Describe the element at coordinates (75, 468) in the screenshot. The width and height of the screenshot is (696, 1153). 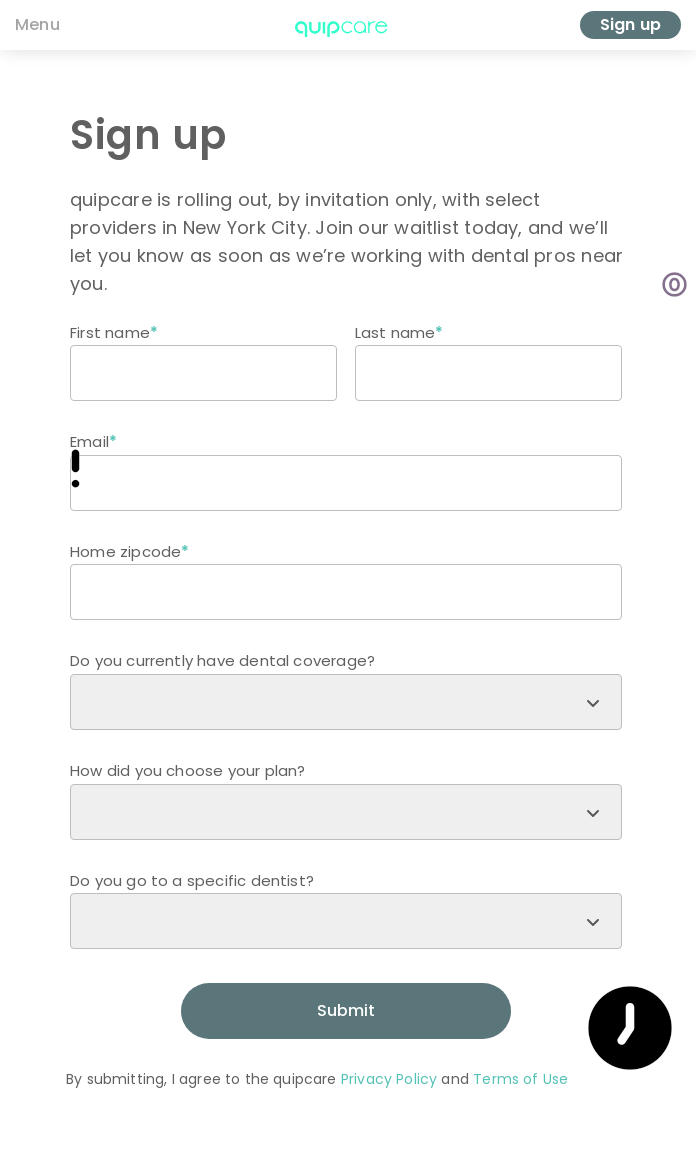
I see `indicates a warning or alert requiring attention` at that location.